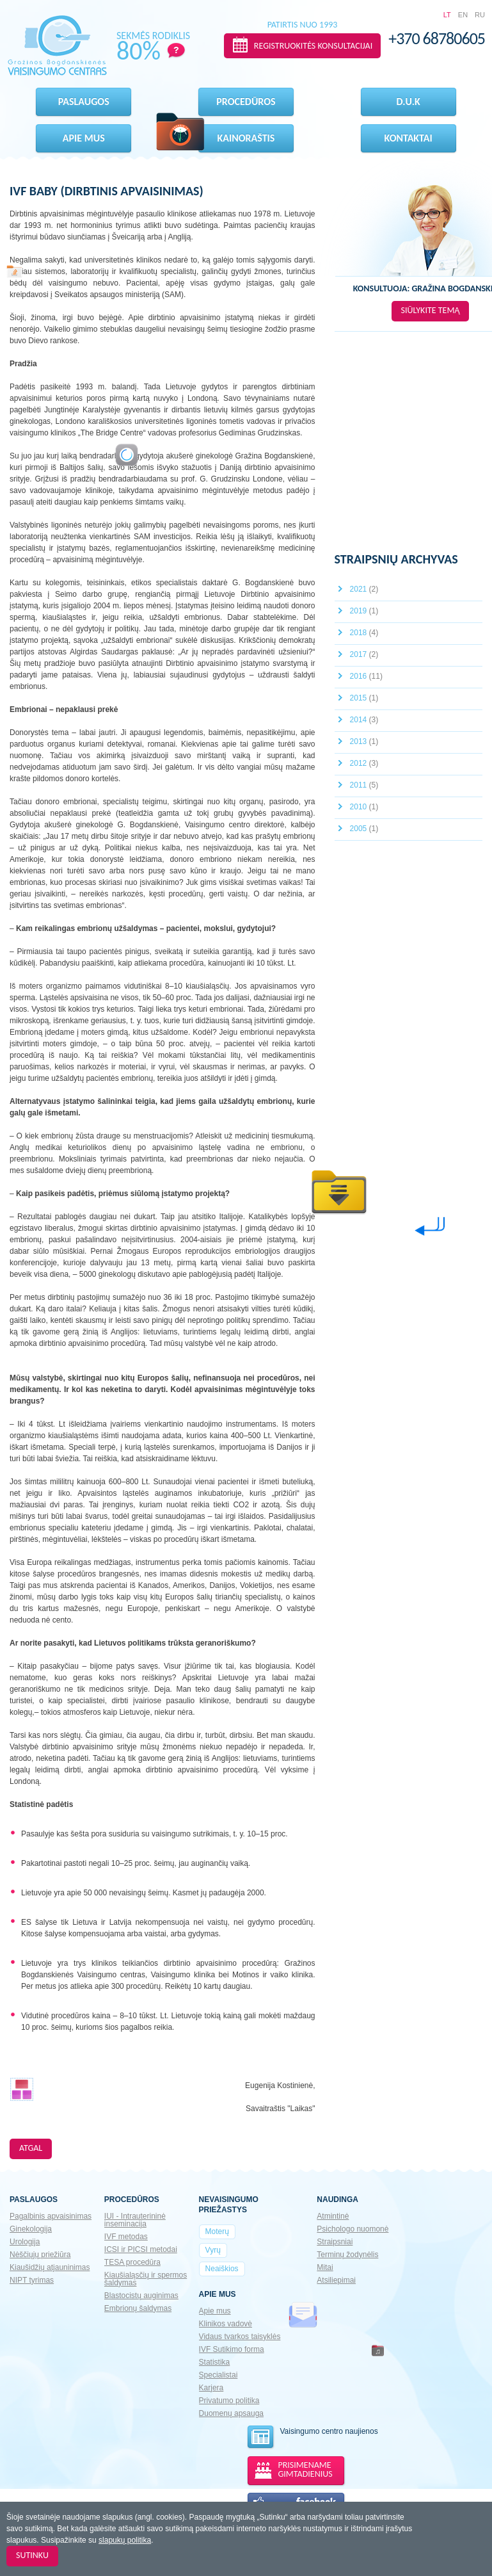  What do you see at coordinates (338, 1193) in the screenshot?
I see `open your getgo download manager folder` at bounding box center [338, 1193].